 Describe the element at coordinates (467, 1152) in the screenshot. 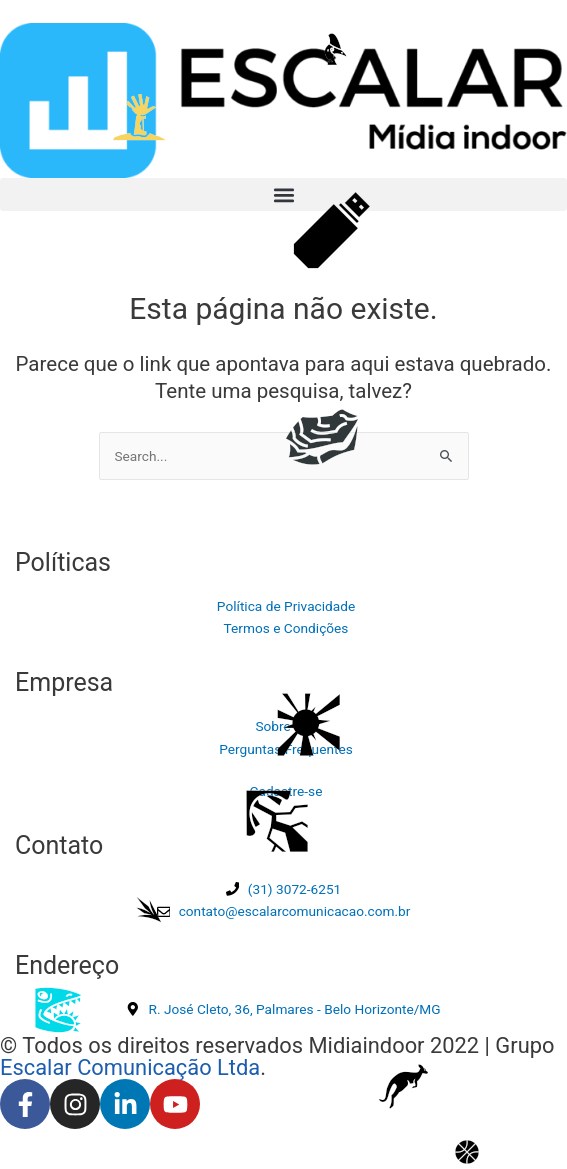

I see `access basketball or sports content` at that location.